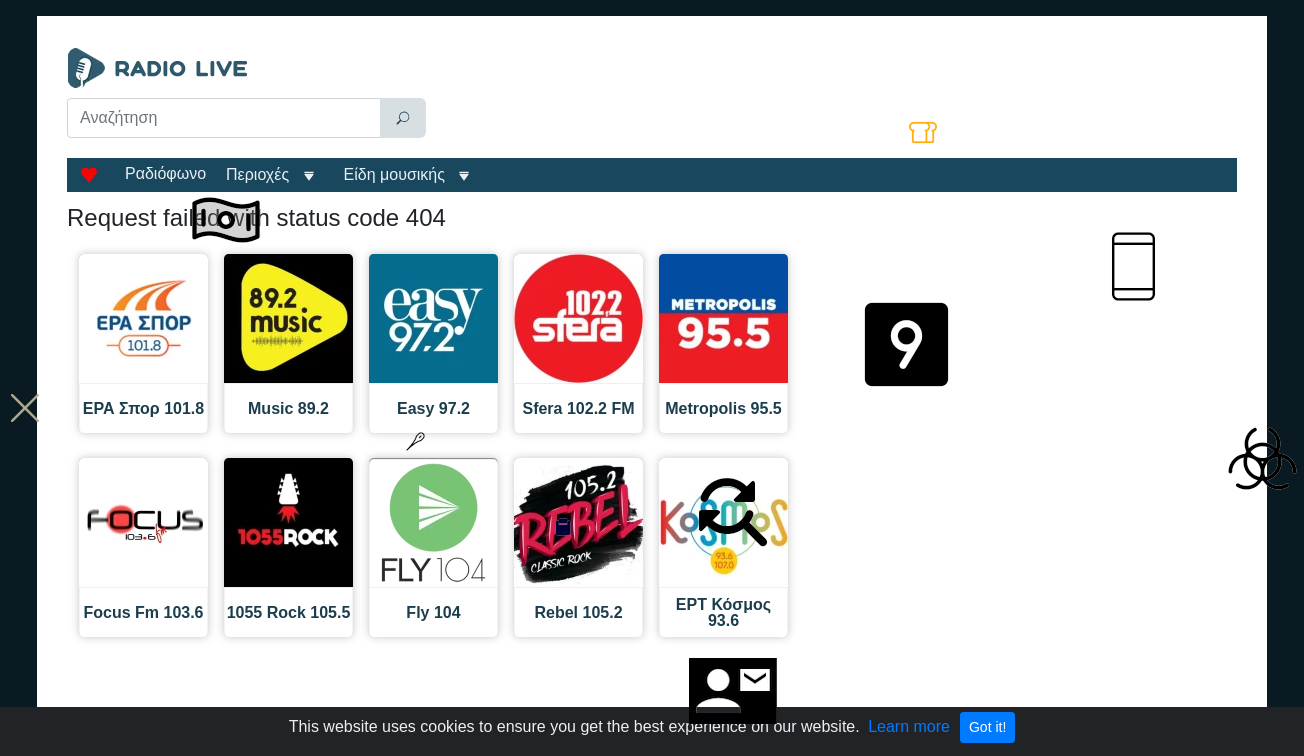 Image resolution: width=1304 pixels, height=756 pixels. I want to click on copy to clipboard, so click(563, 527).